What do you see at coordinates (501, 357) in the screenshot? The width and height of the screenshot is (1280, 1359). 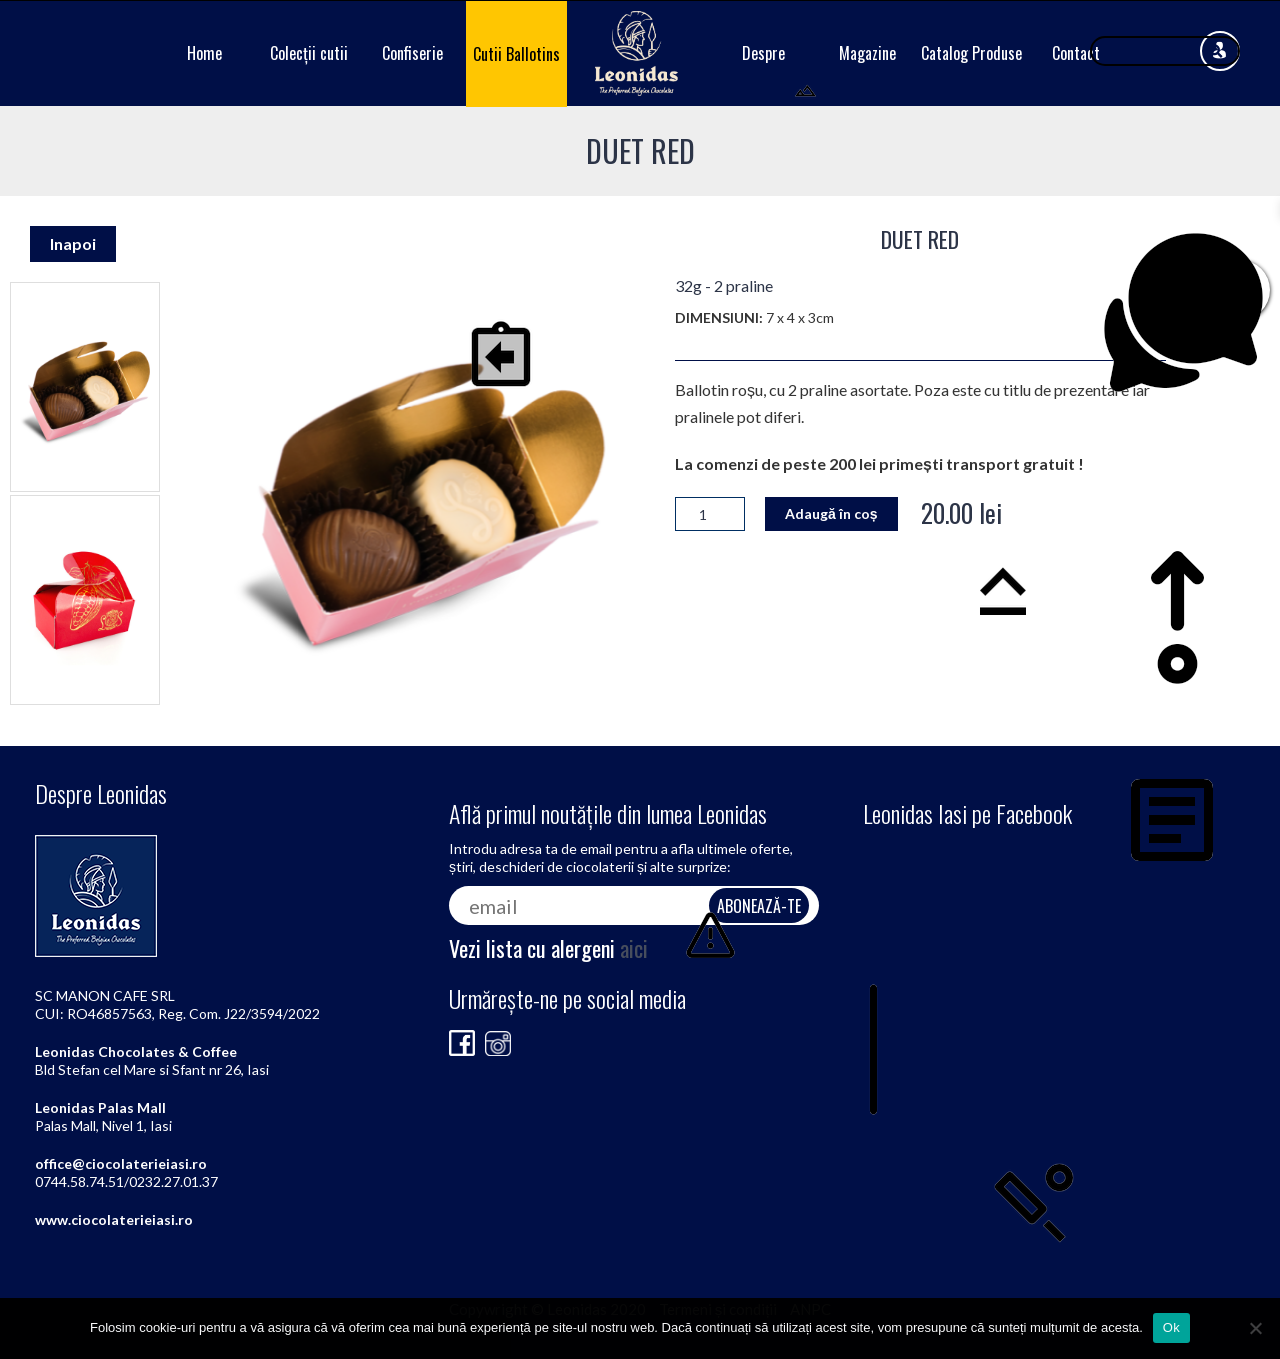 I see `return or send back an assignment` at bounding box center [501, 357].